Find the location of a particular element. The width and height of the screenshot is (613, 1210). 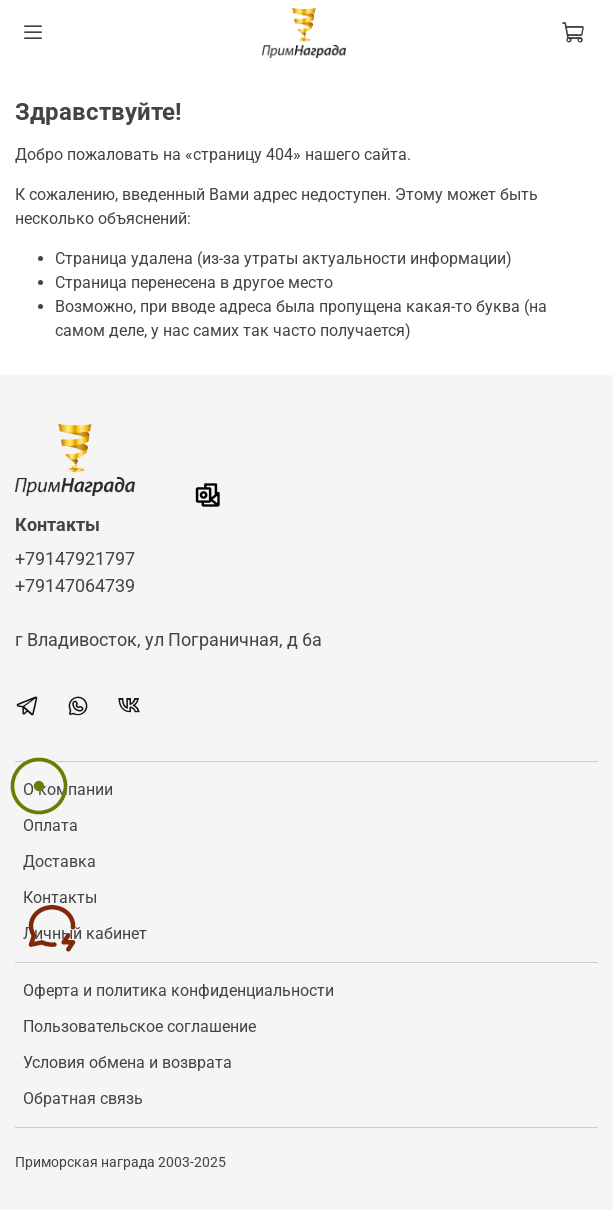

open Microsoft Outlook email is located at coordinates (208, 495).